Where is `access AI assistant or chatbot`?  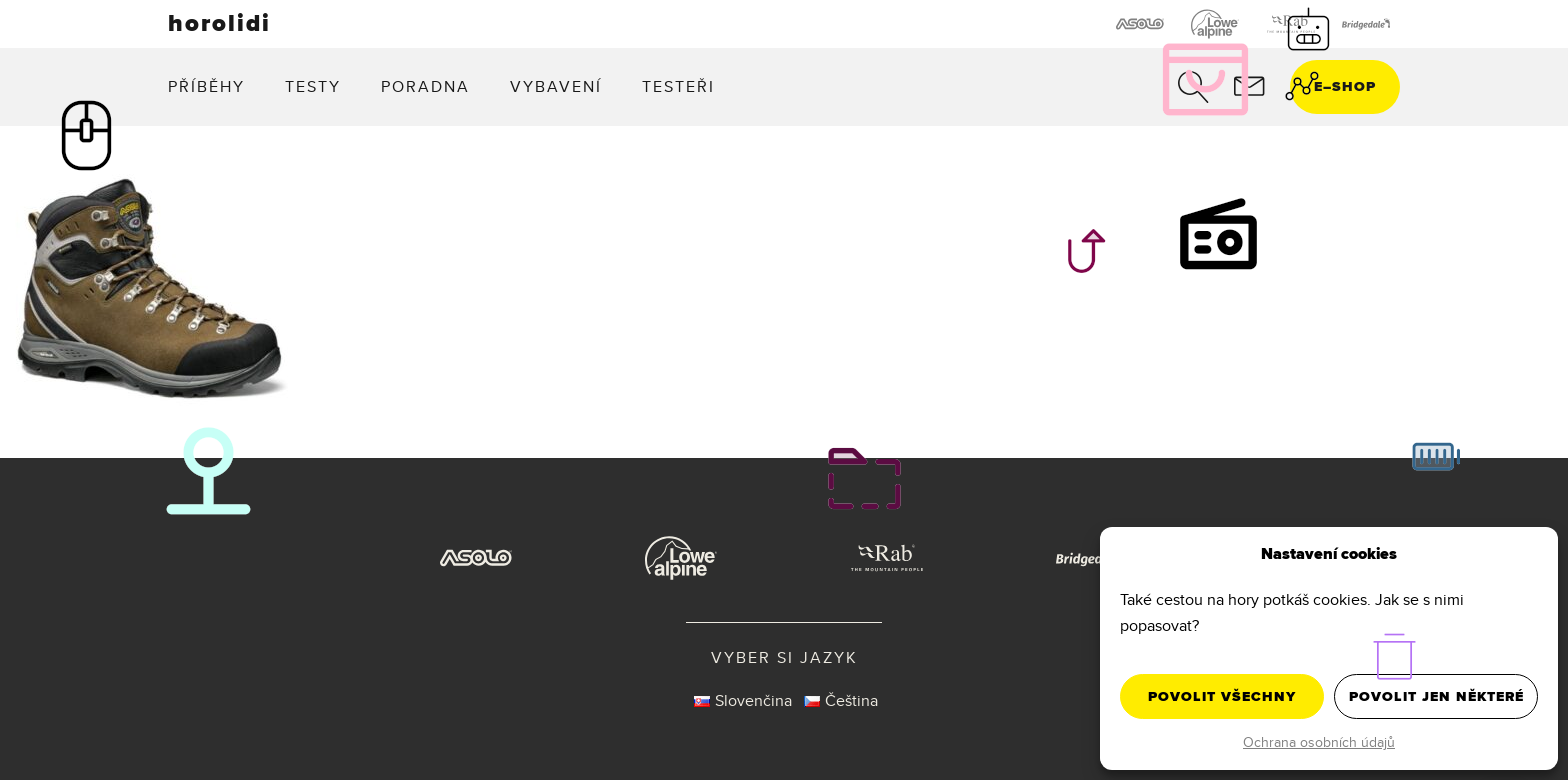
access AI assistant or chatbot is located at coordinates (1308, 31).